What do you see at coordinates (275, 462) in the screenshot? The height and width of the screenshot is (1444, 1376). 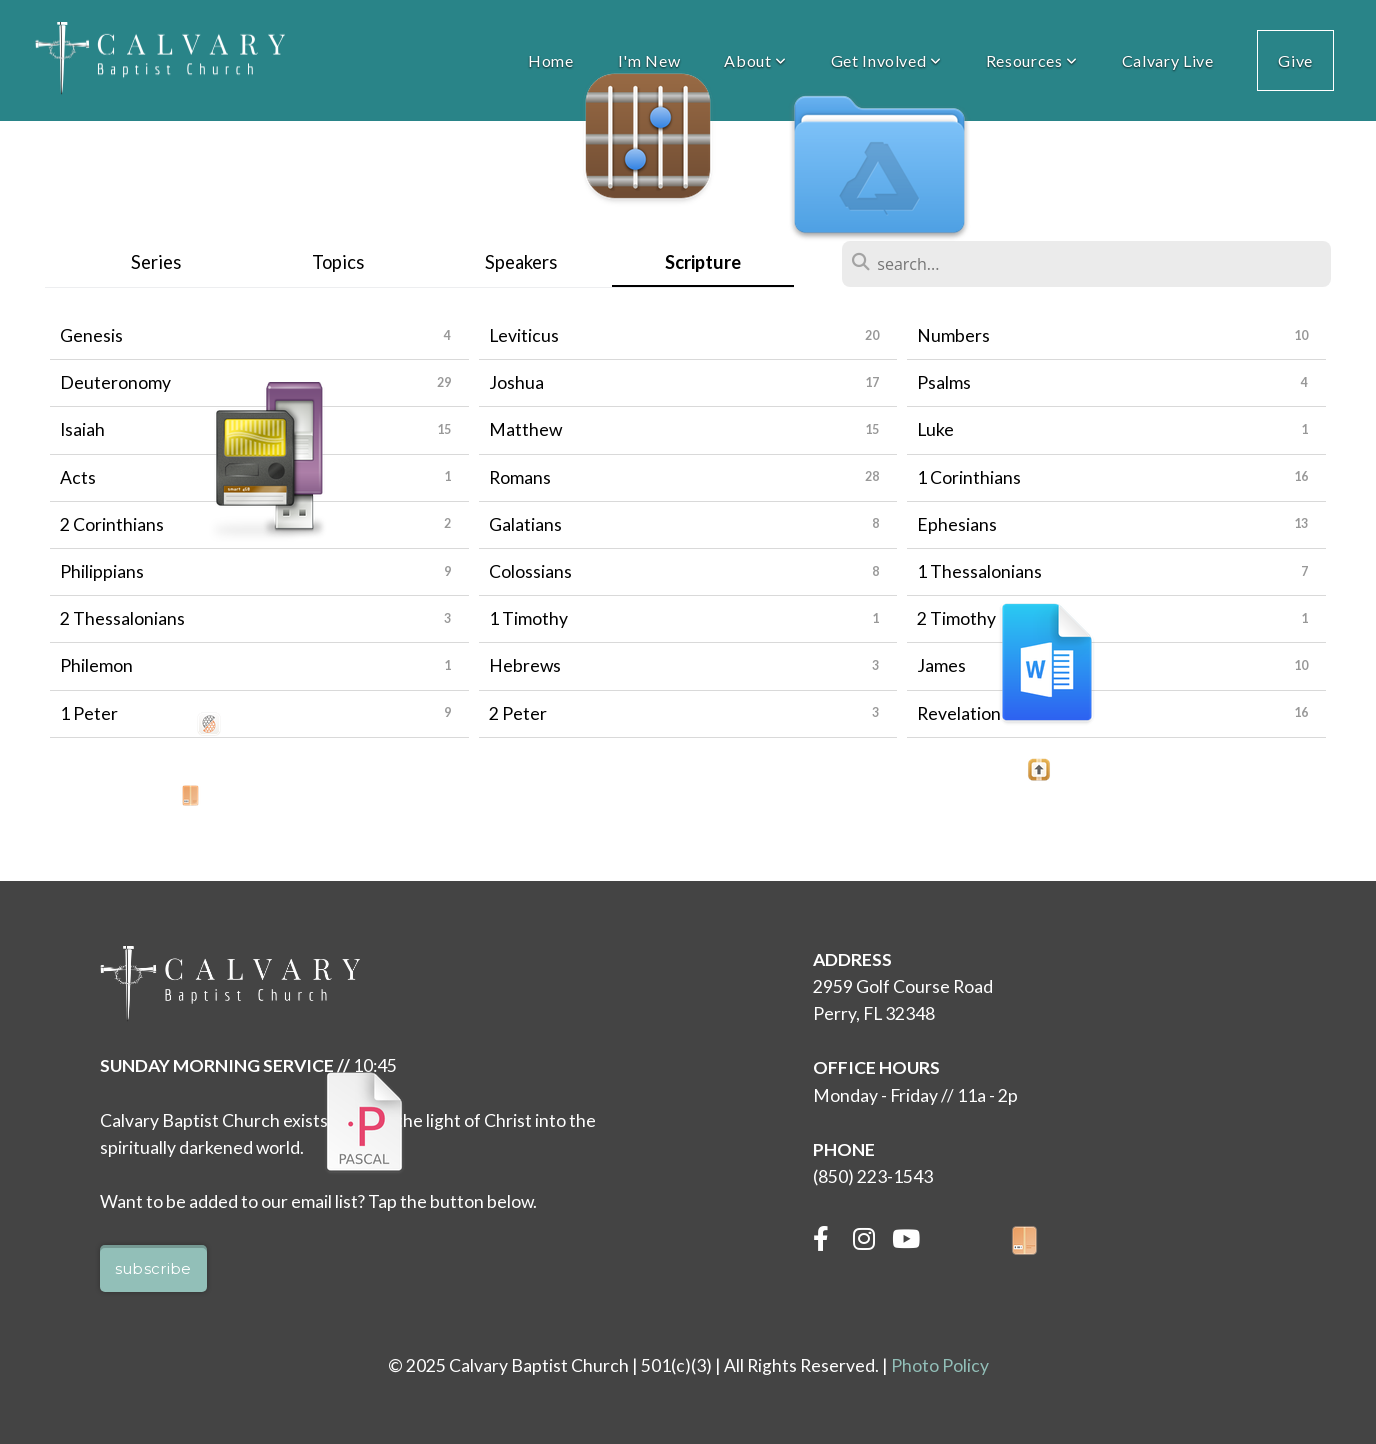 I see `access removable storage devices` at bounding box center [275, 462].